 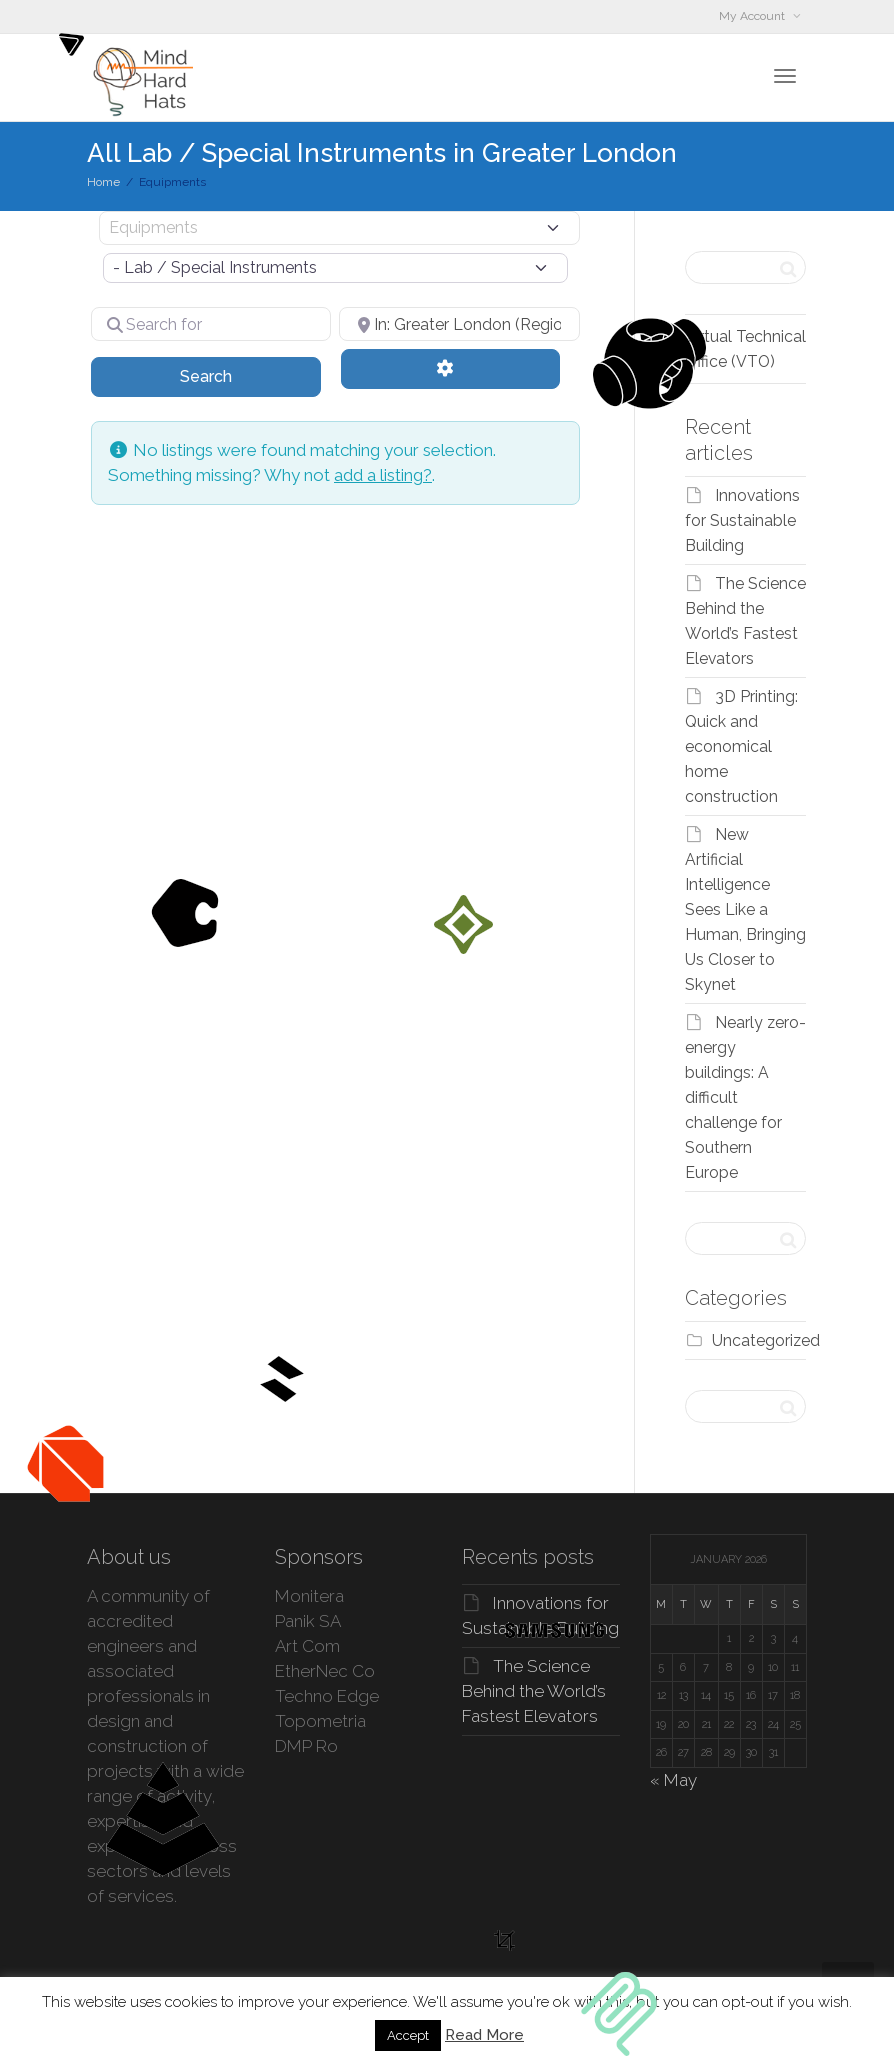 I want to click on openmined logo - an open-source privacy-focused AI platform, so click(x=463, y=924).